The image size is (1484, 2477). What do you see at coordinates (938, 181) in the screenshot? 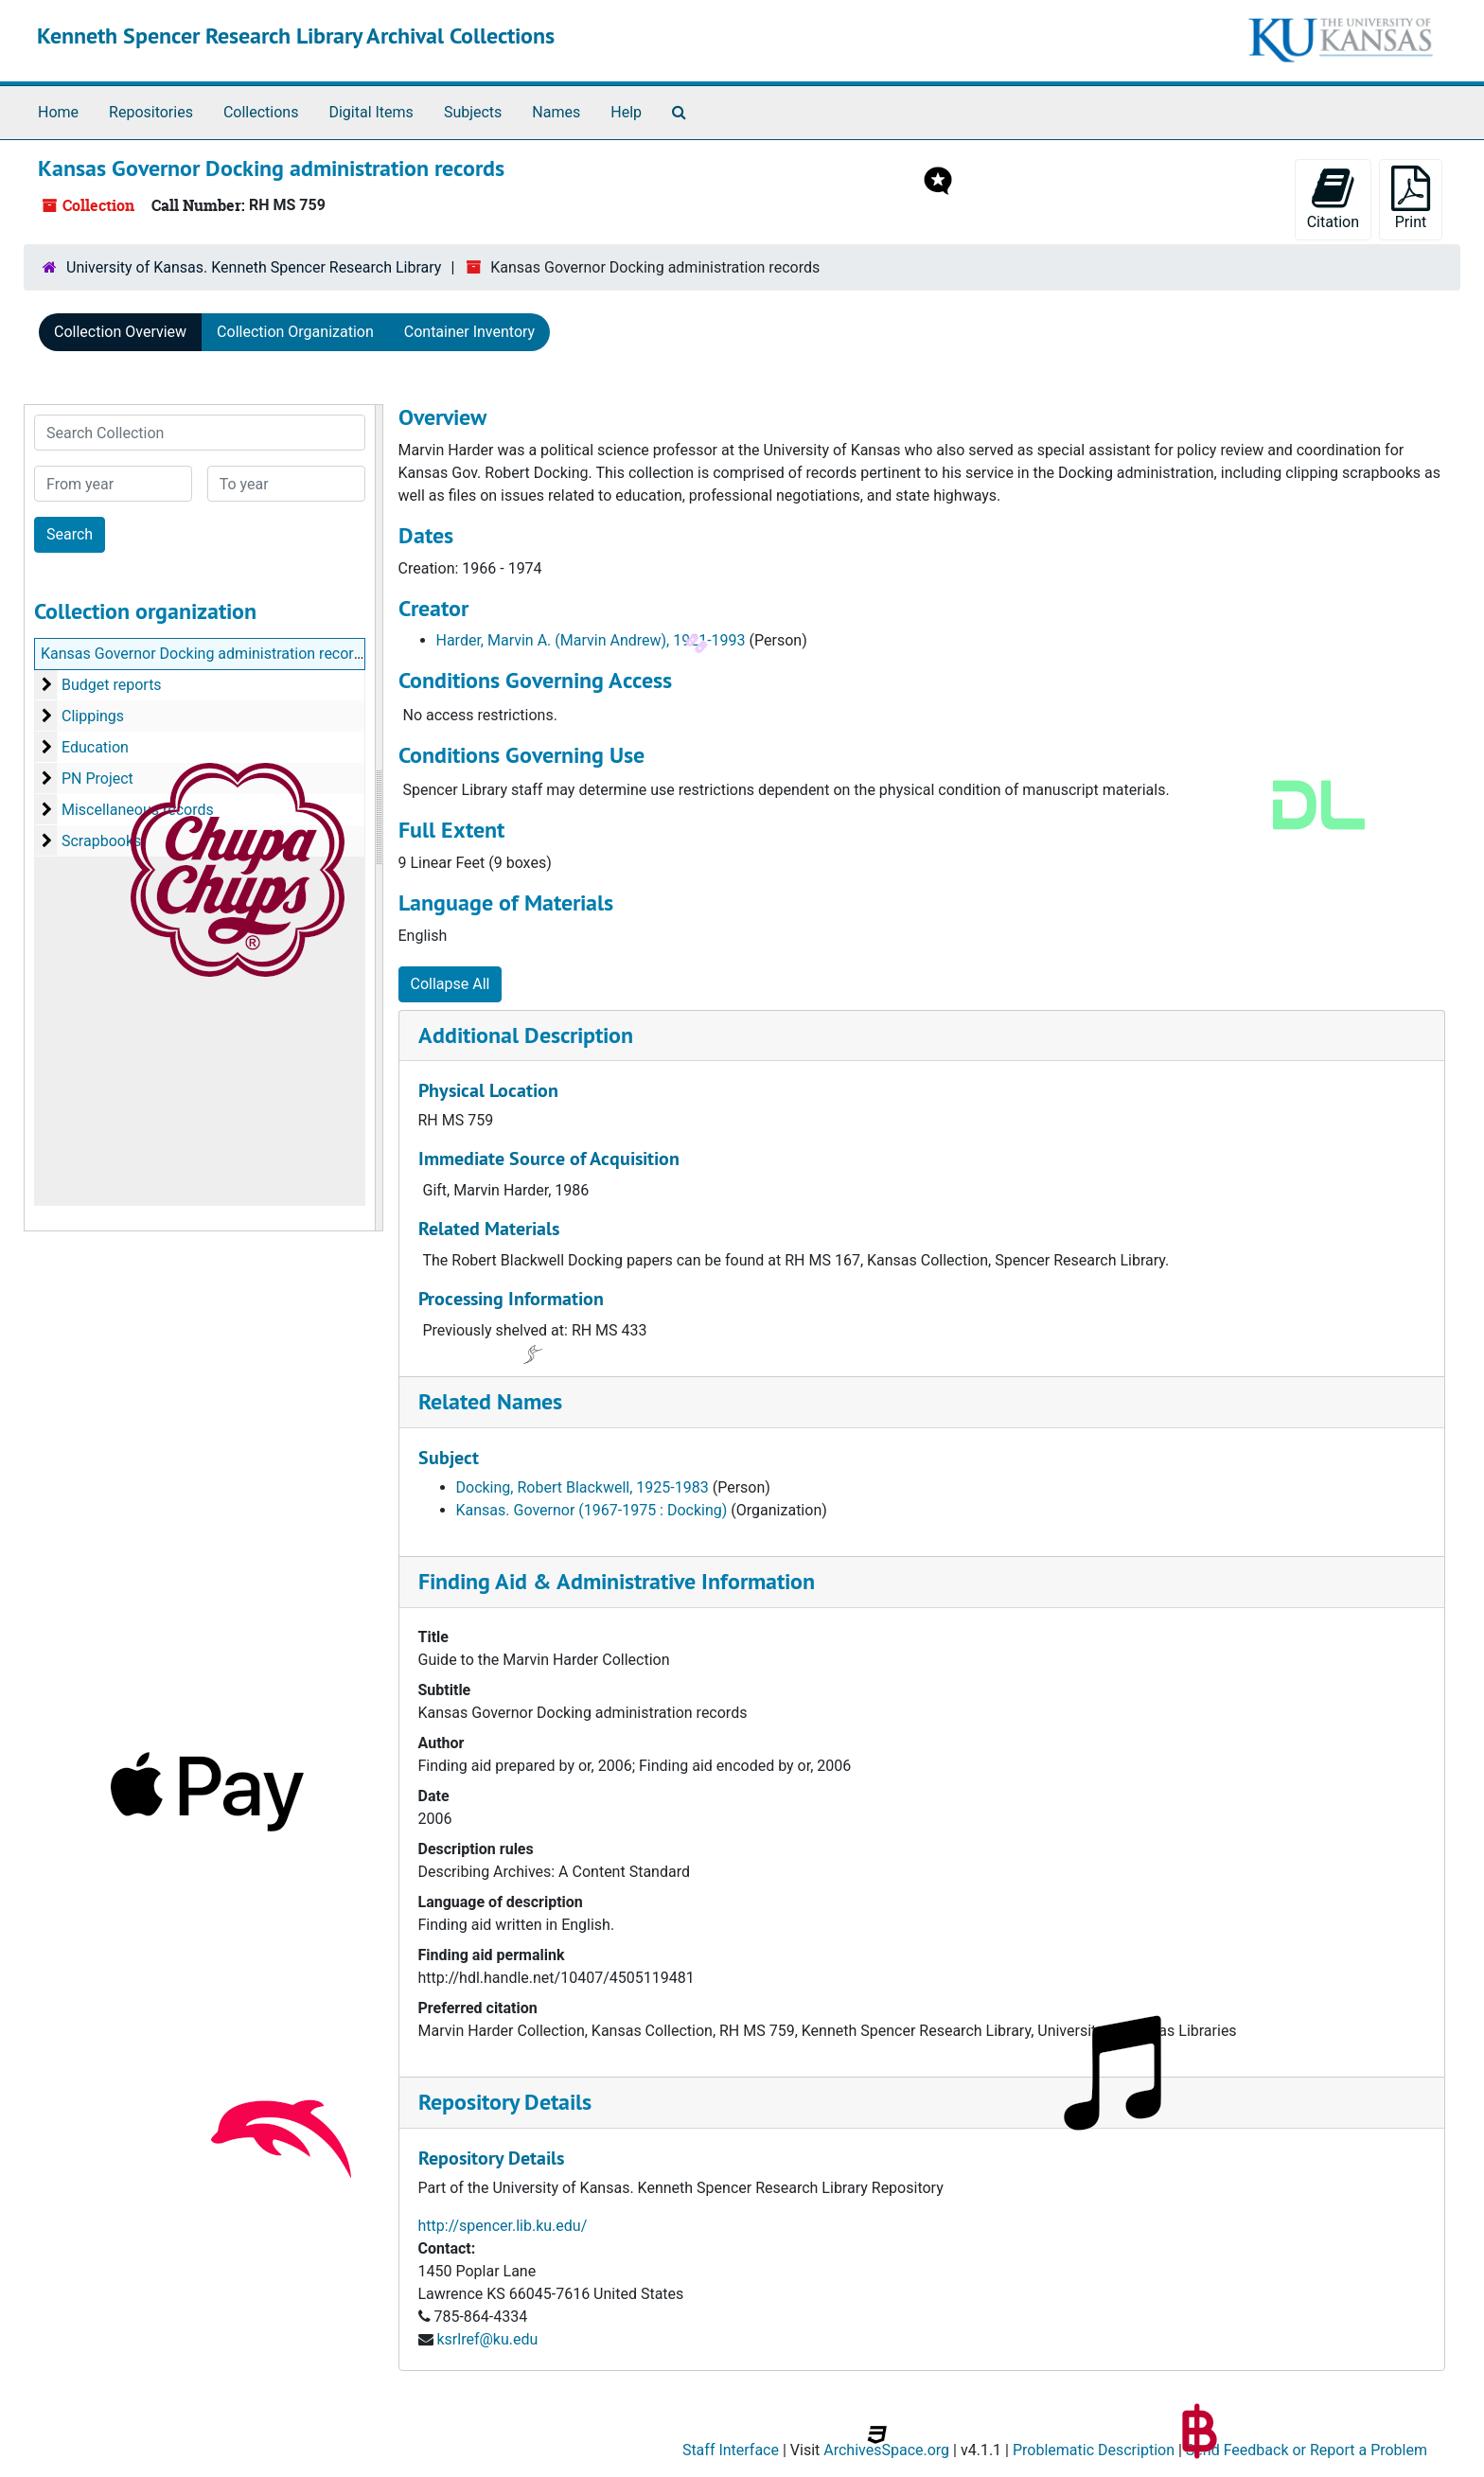
I see `micro.blog social platform logo` at bounding box center [938, 181].